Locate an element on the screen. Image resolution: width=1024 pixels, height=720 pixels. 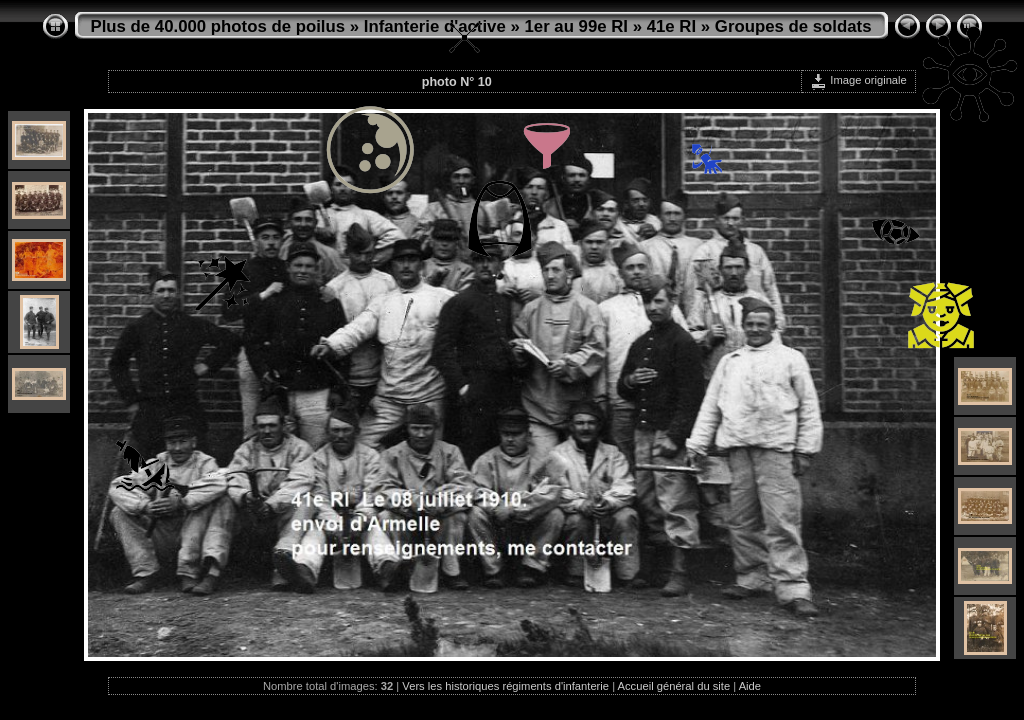
a quirky or playful weather indicator for sunny conditions is located at coordinates (970, 73).